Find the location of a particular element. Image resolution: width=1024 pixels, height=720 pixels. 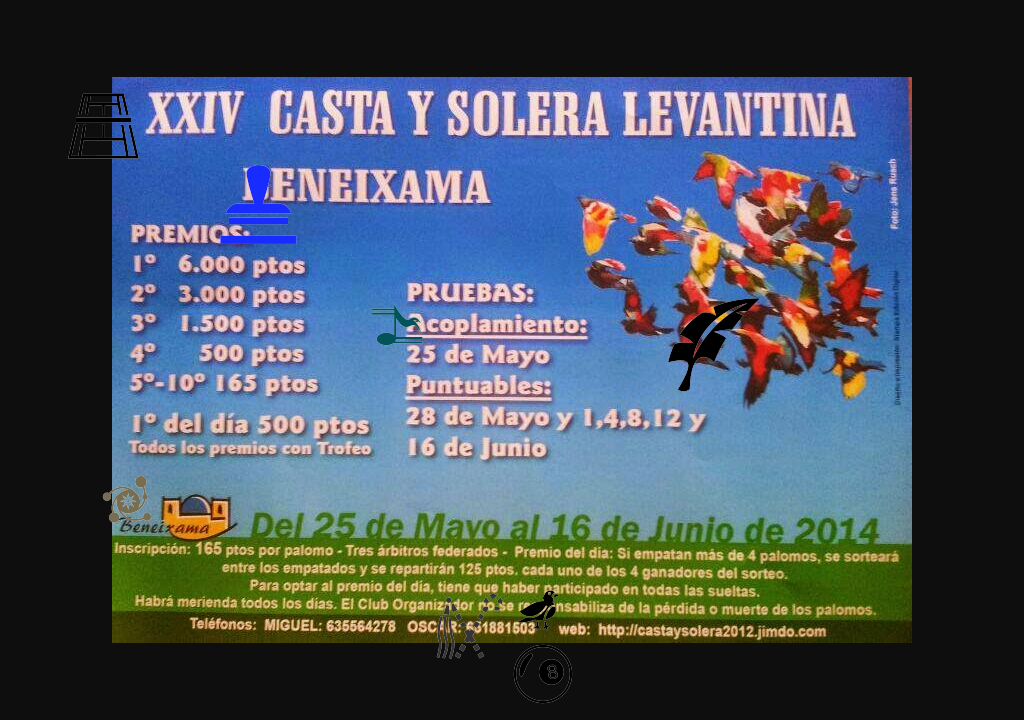

decorative bird illustration for nature-themed game is located at coordinates (538, 610).